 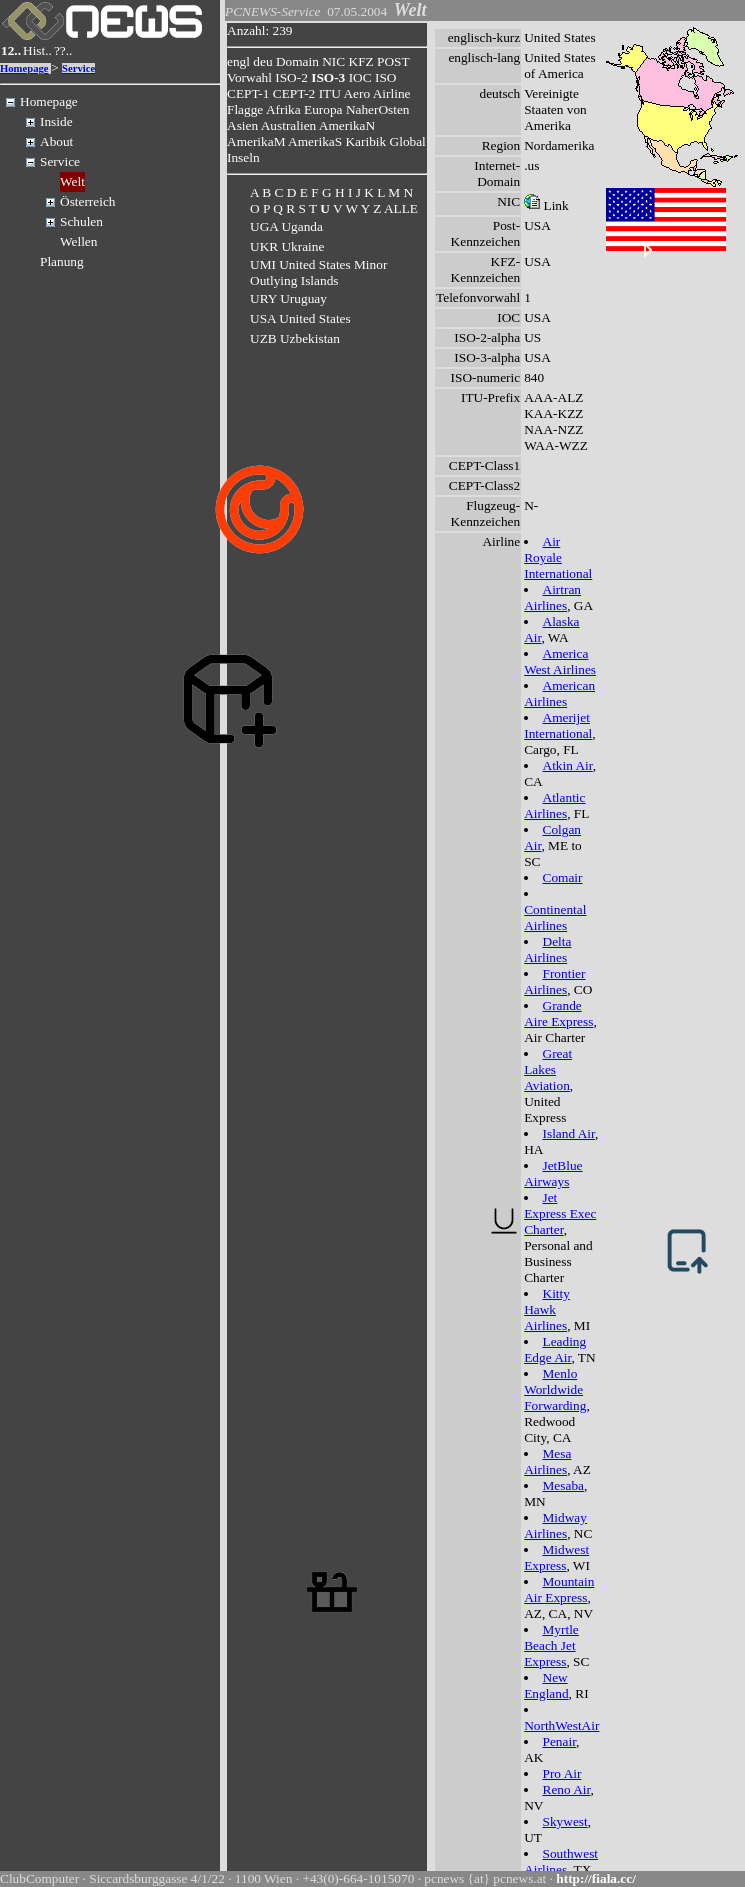 I want to click on apply underline formatting to selected text, so click(x=504, y=1221).